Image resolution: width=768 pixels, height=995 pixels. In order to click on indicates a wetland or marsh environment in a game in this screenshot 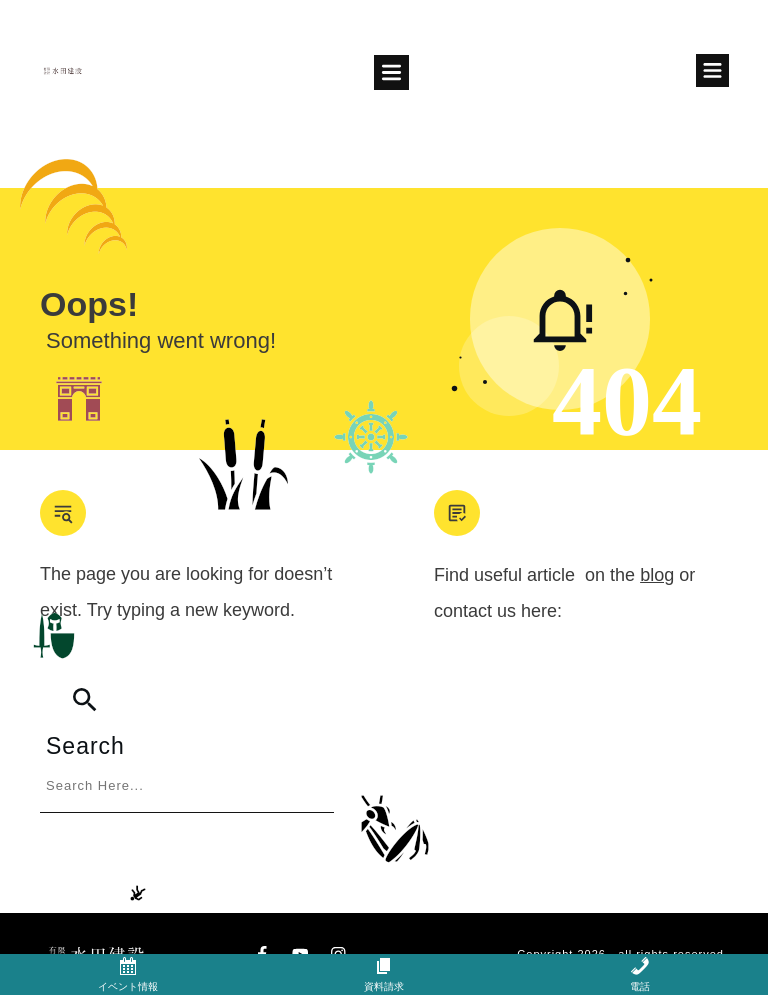, I will do `click(243, 464)`.